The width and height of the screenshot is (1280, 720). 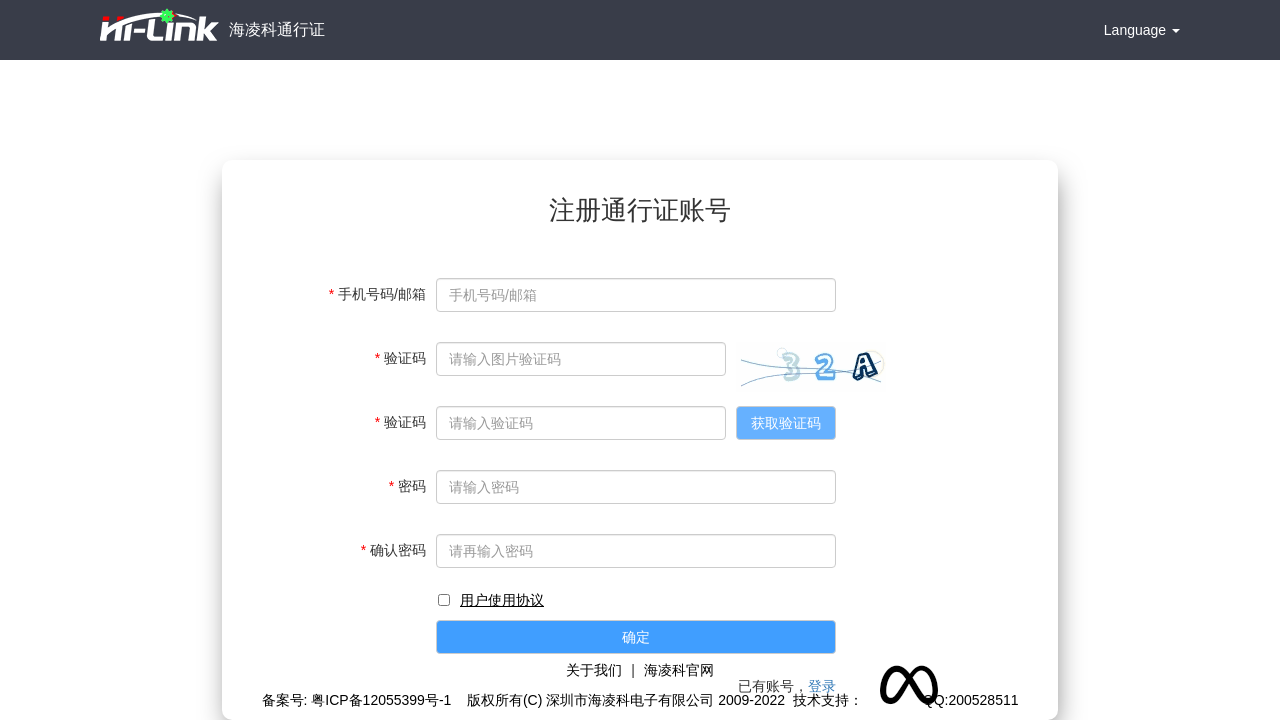 I want to click on meta company logo, so click(x=909, y=685).